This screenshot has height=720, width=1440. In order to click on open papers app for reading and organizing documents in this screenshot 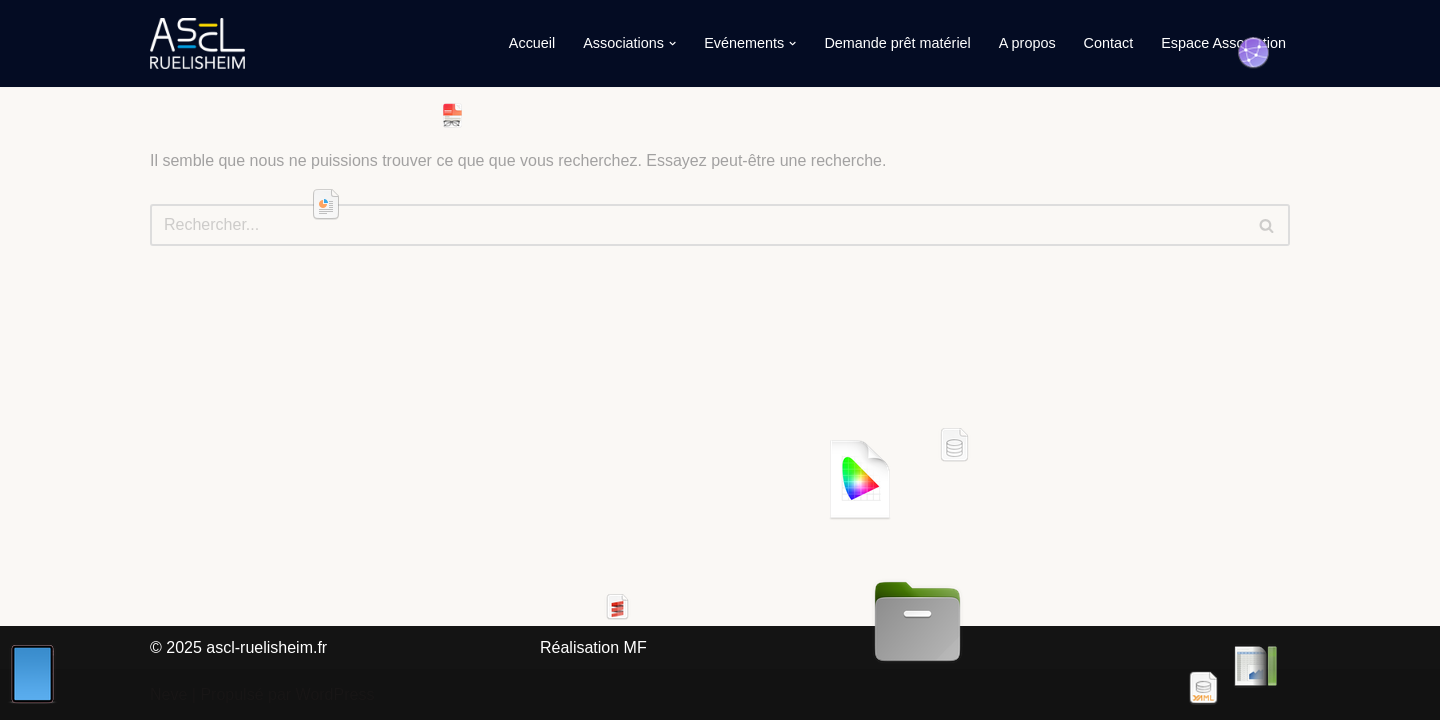, I will do `click(452, 115)`.